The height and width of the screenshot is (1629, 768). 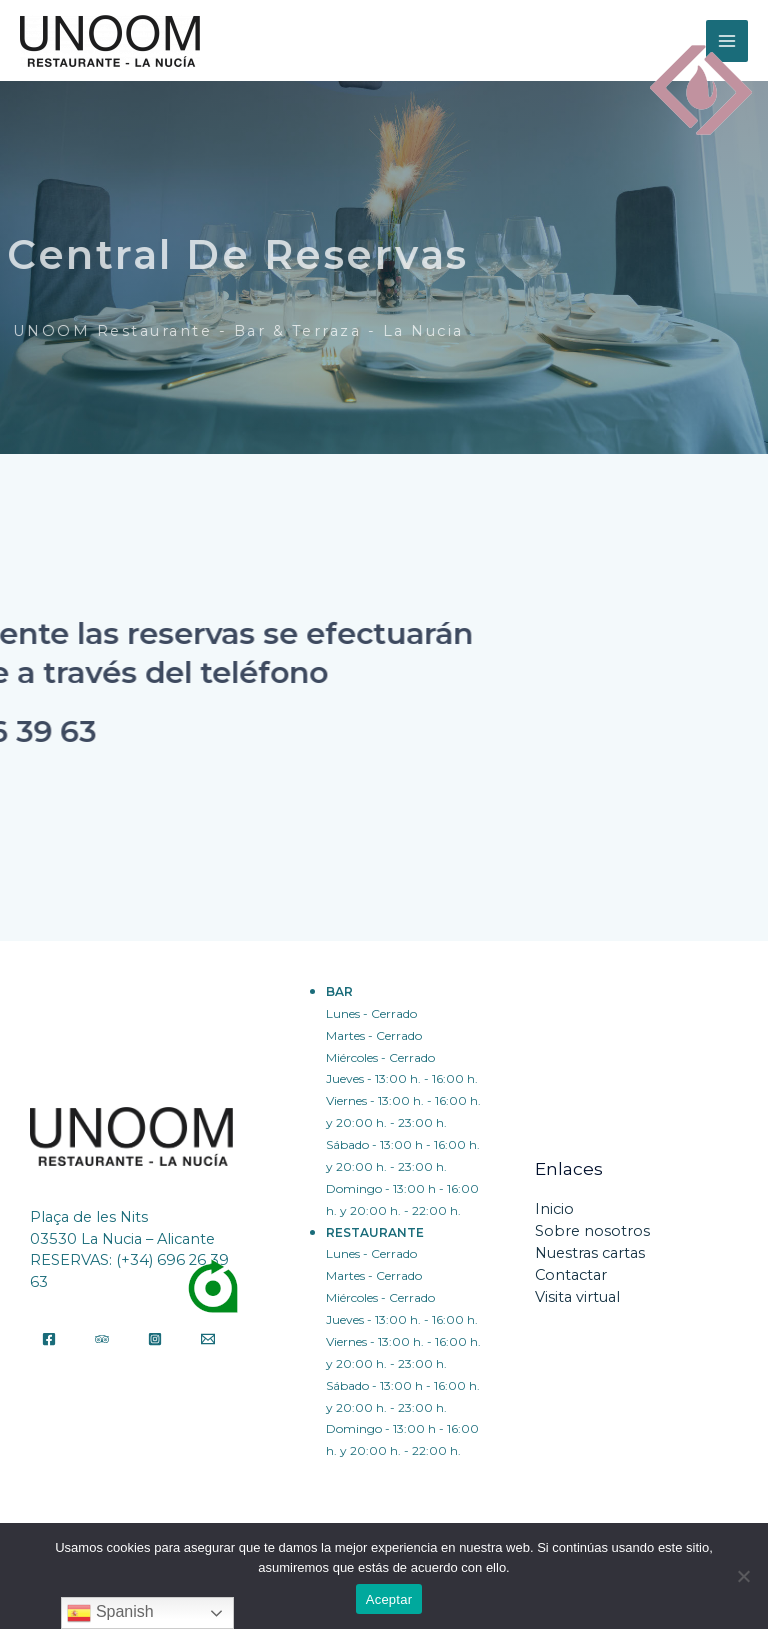 What do you see at coordinates (213, 1286) in the screenshot?
I see `rev.com logo - access transcription and captioning services` at bounding box center [213, 1286].